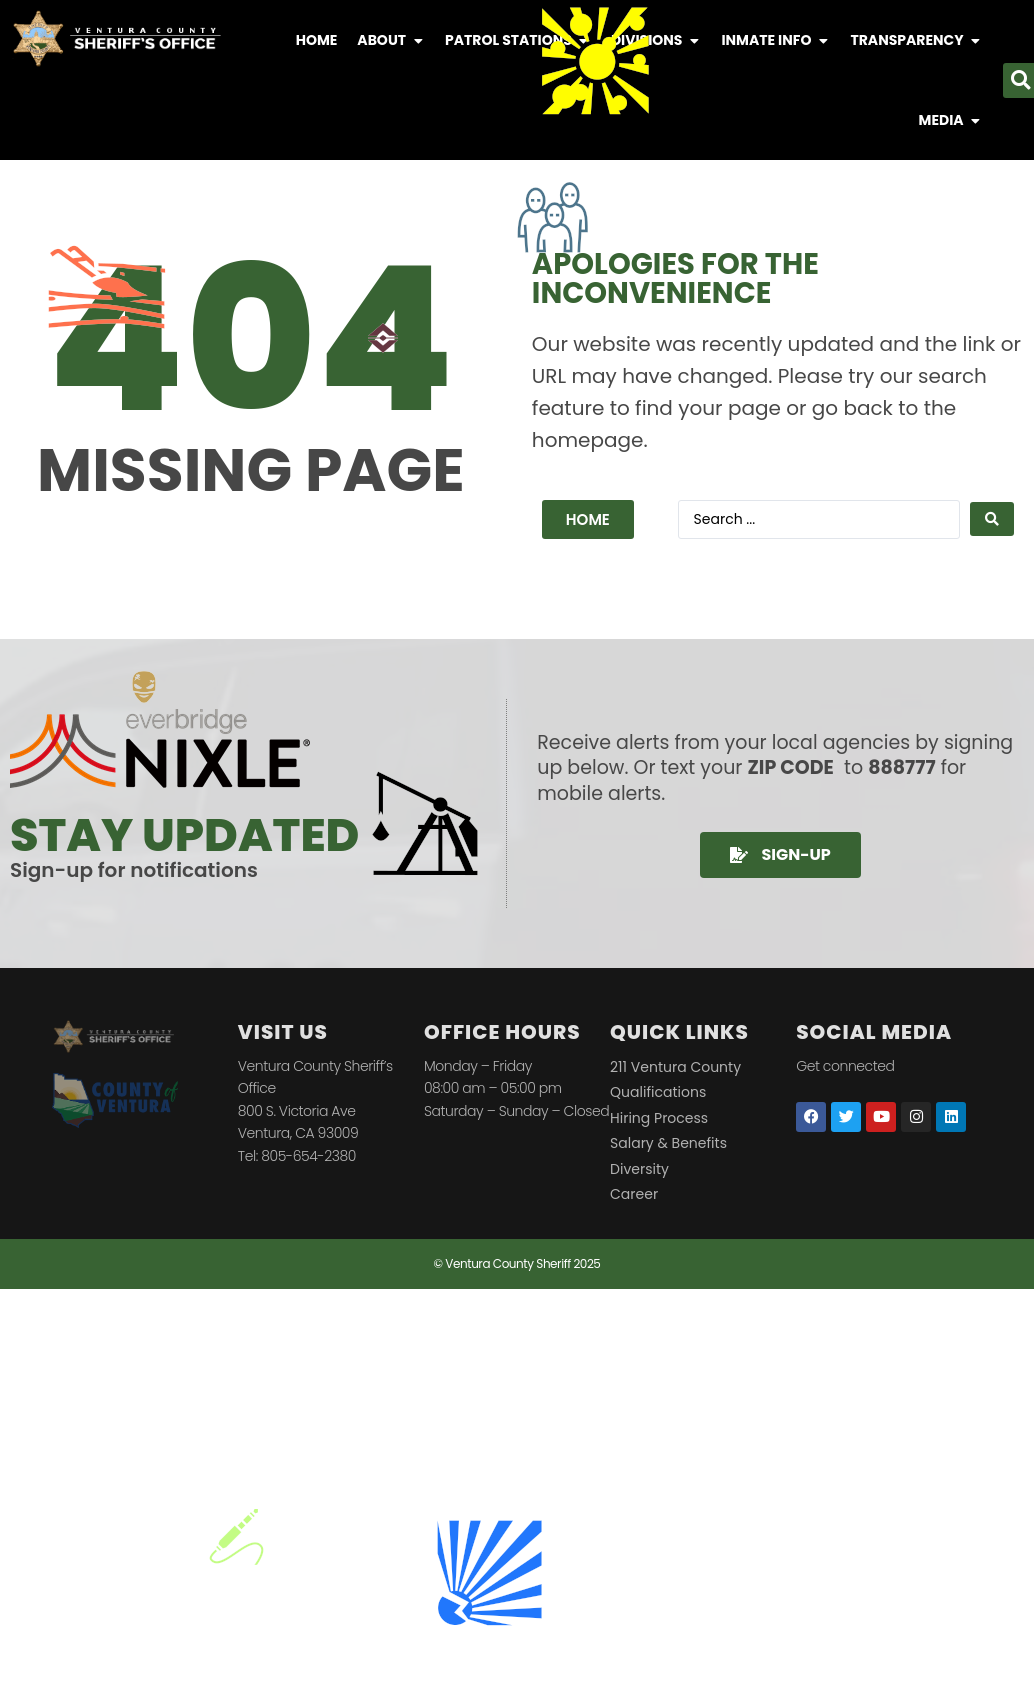 The image size is (1034, 1706). Describe the element at coordinates (425, 819) in the screenshot. I see `launch projectile or siege weapon in game` at that location.